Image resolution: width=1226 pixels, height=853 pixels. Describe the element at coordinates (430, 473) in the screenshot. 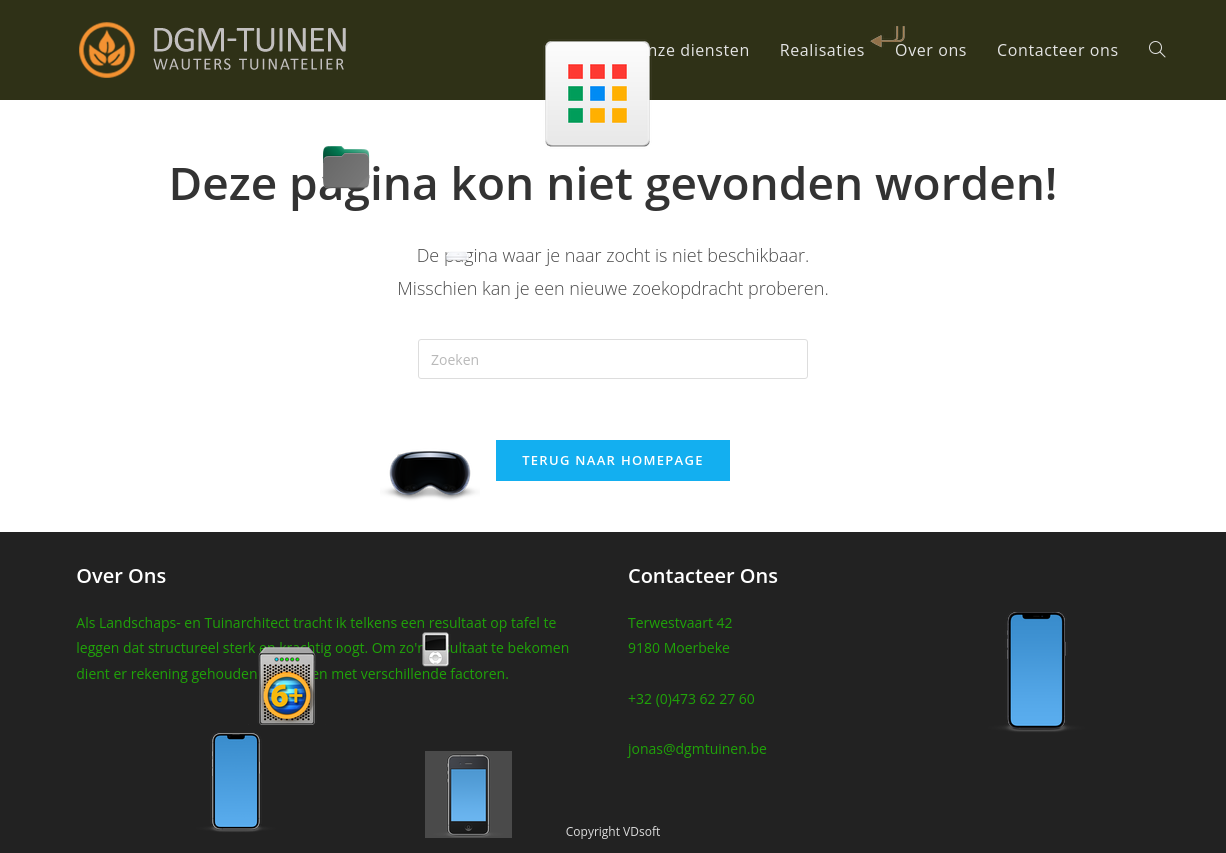

I see `apple vision pro headset device icon` at that location.